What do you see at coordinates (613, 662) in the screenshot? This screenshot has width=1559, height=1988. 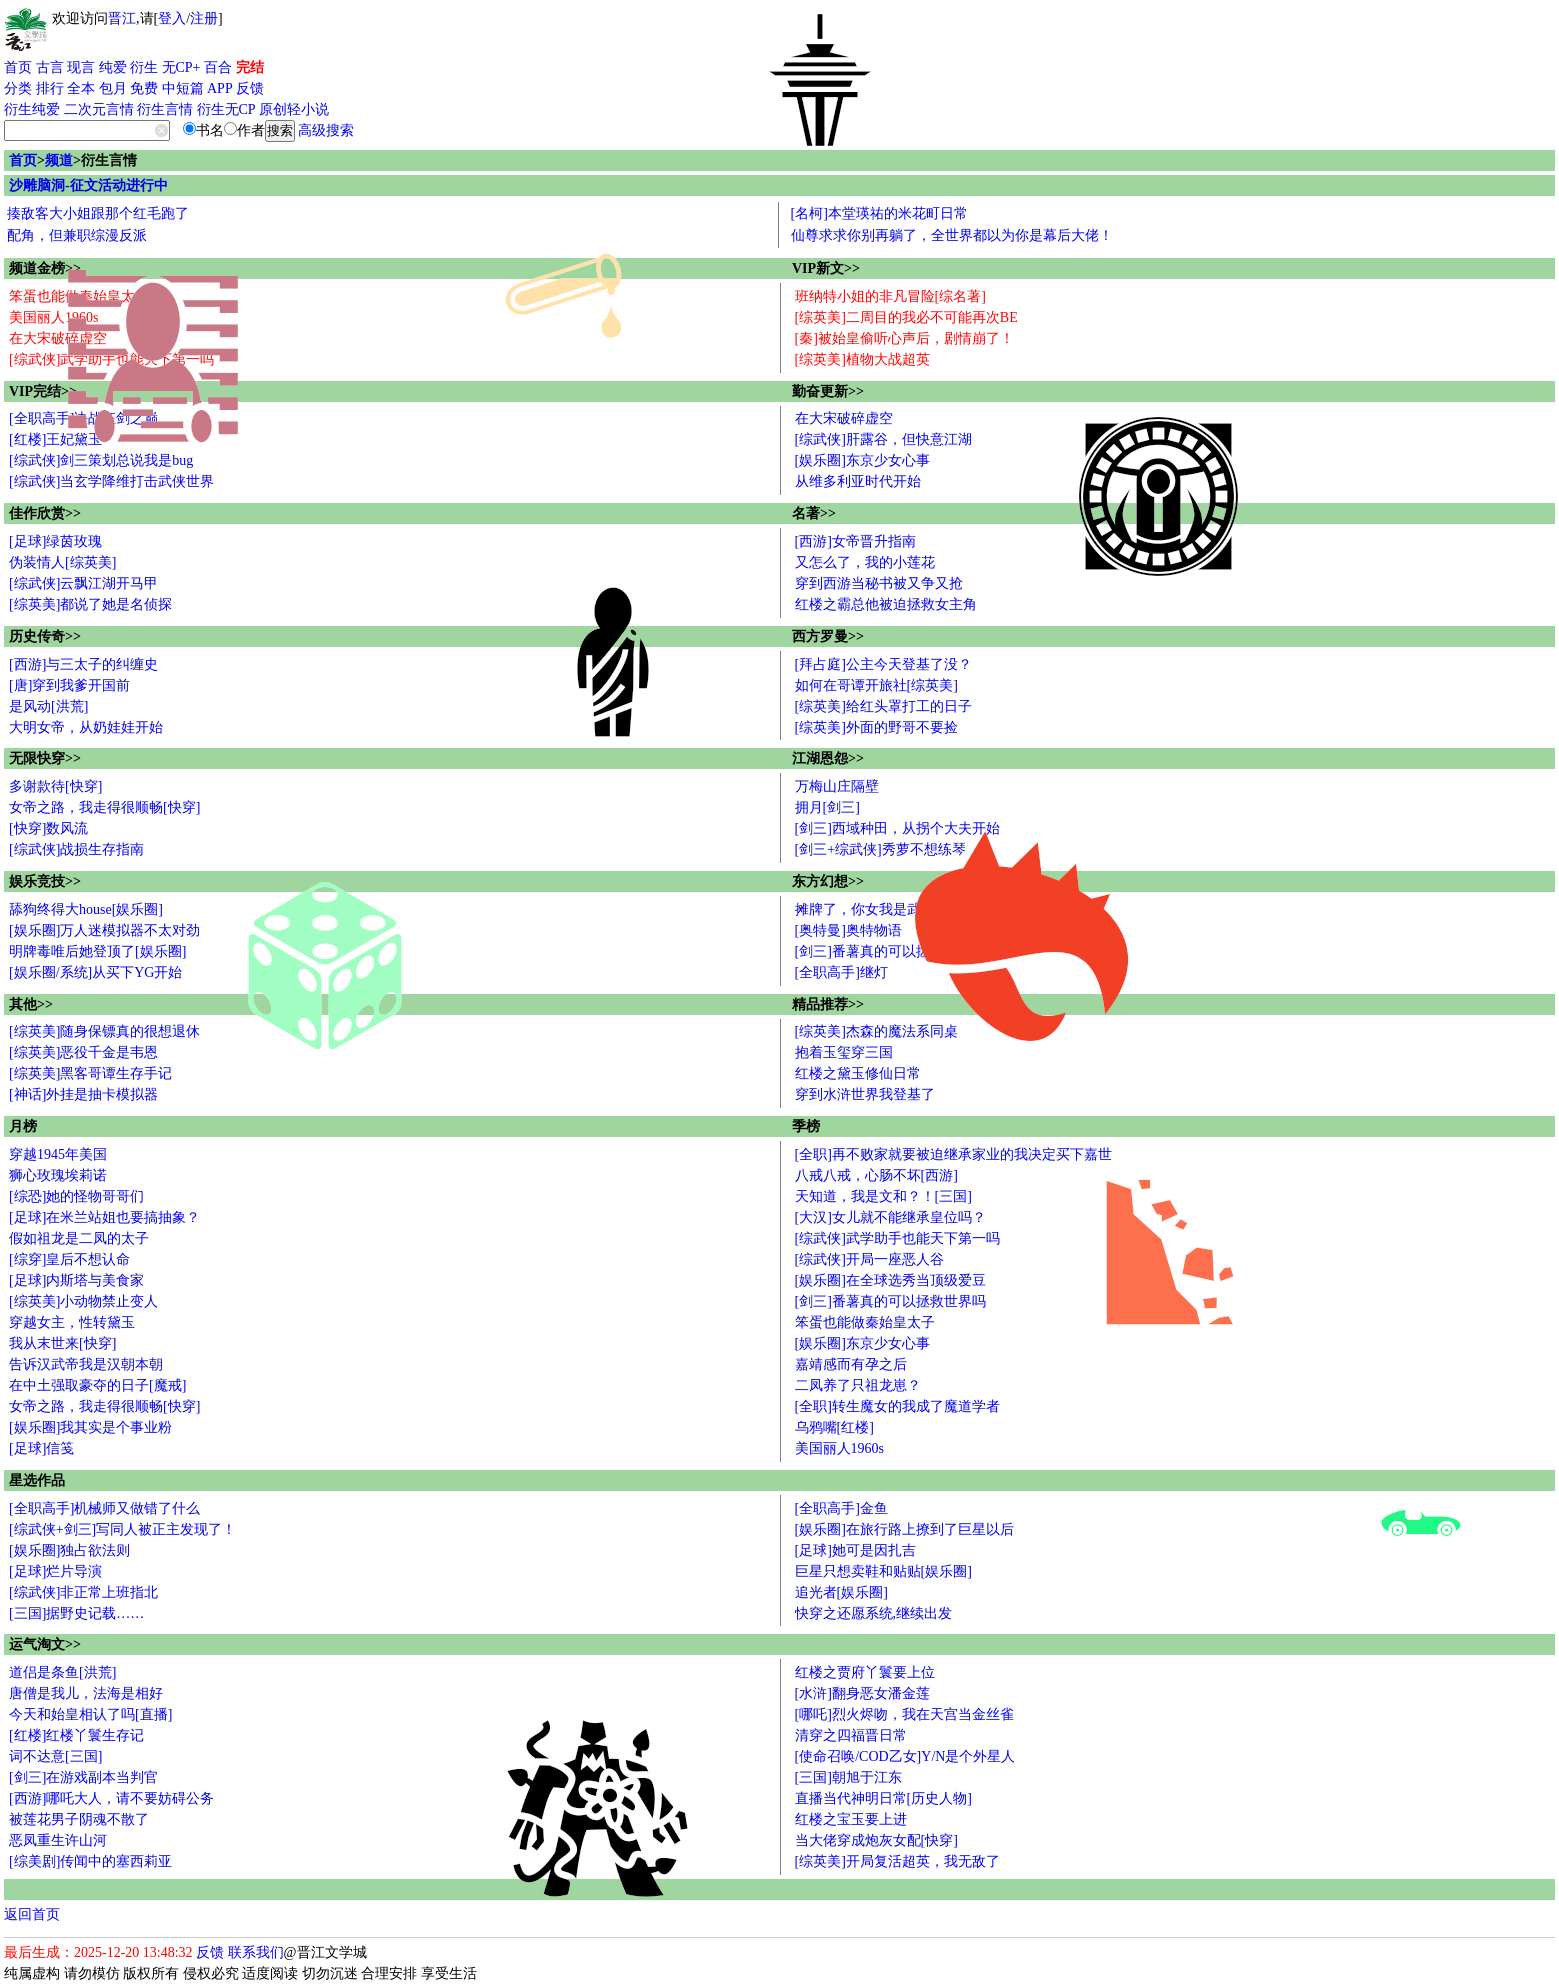 I see `select roman or ancient civilization theme` at bounding box center [613, 662].